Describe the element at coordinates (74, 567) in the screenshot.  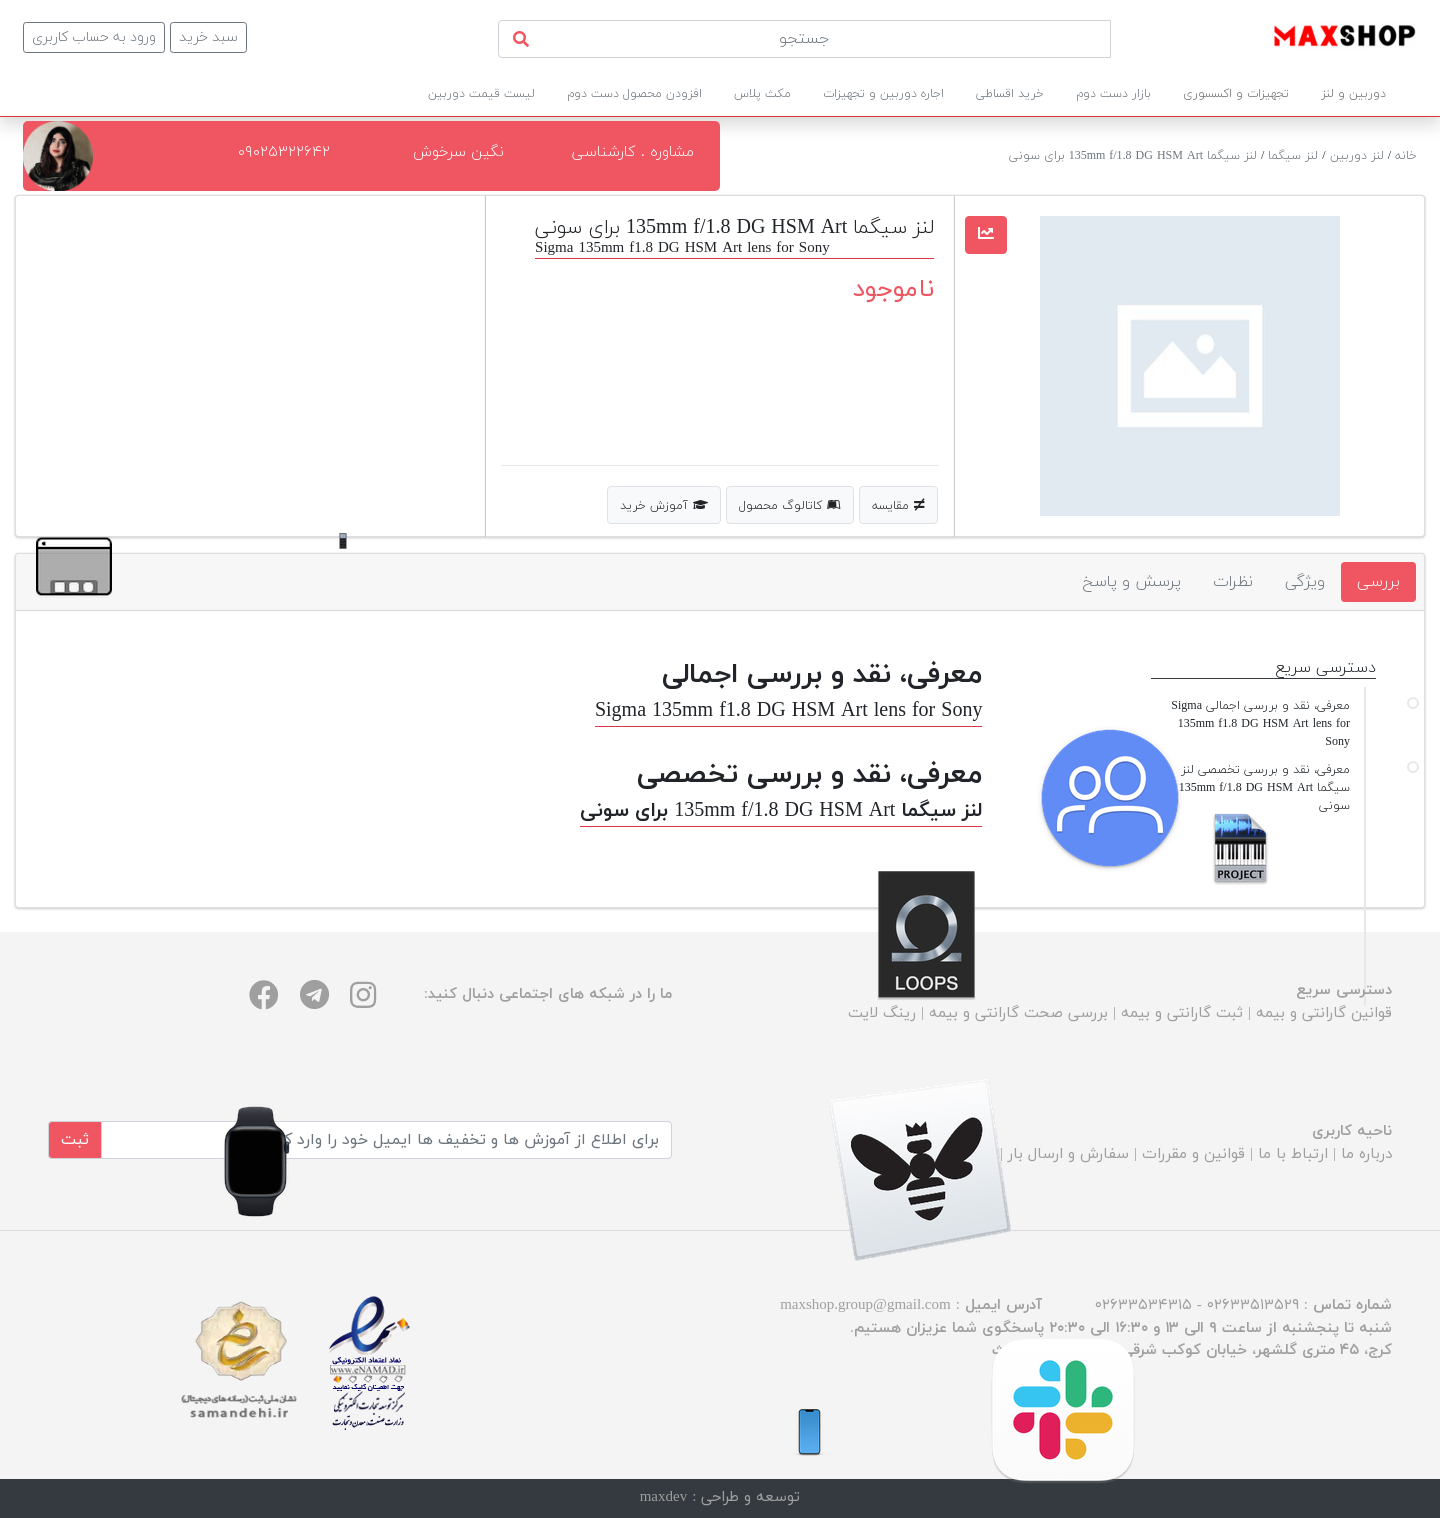
I see `access desktop folder in sidebar` at that location.